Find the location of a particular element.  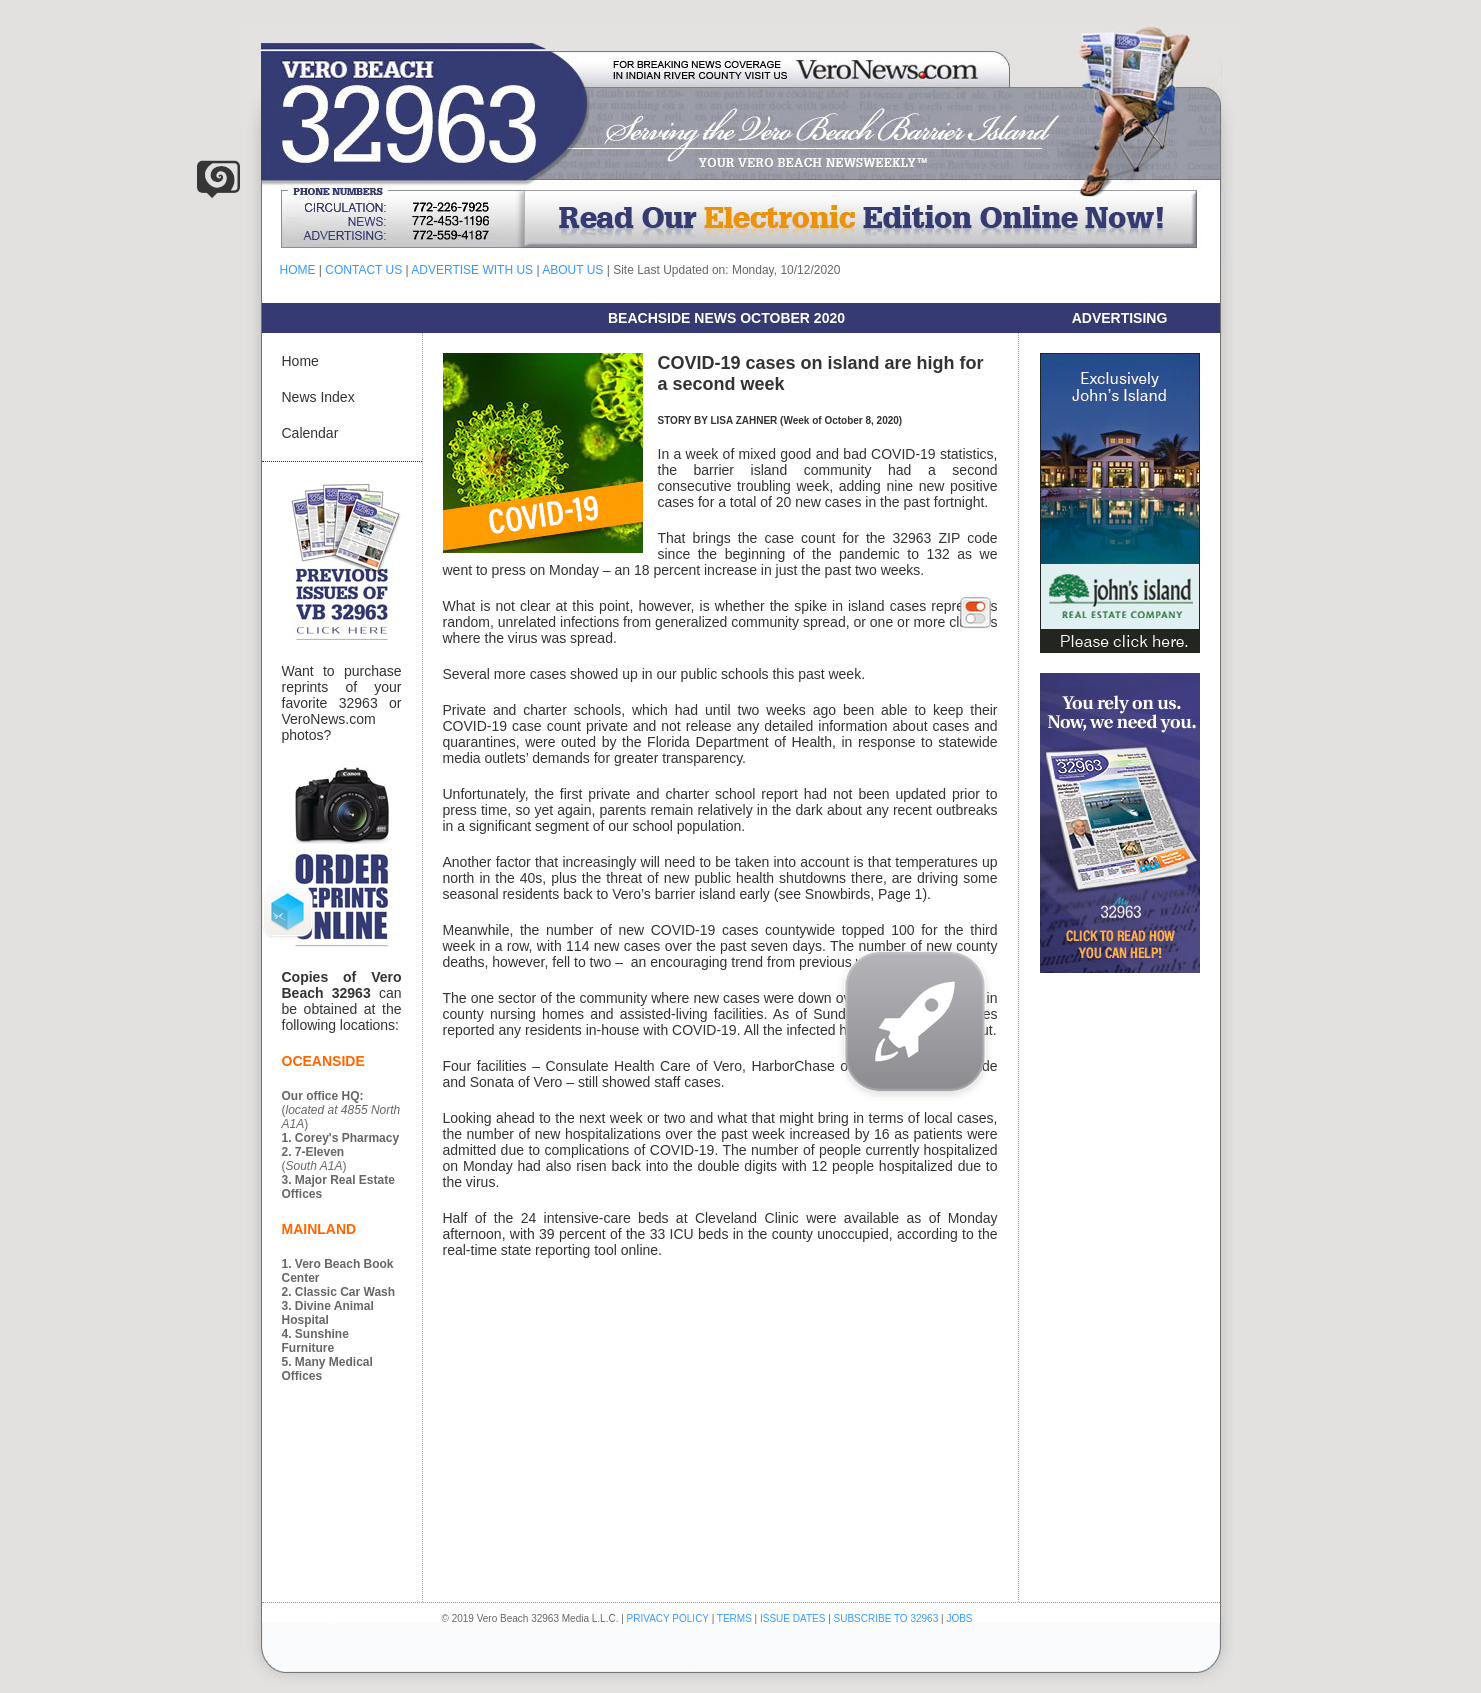

open gnome tweaks settings is located at coordinates (975, 612).